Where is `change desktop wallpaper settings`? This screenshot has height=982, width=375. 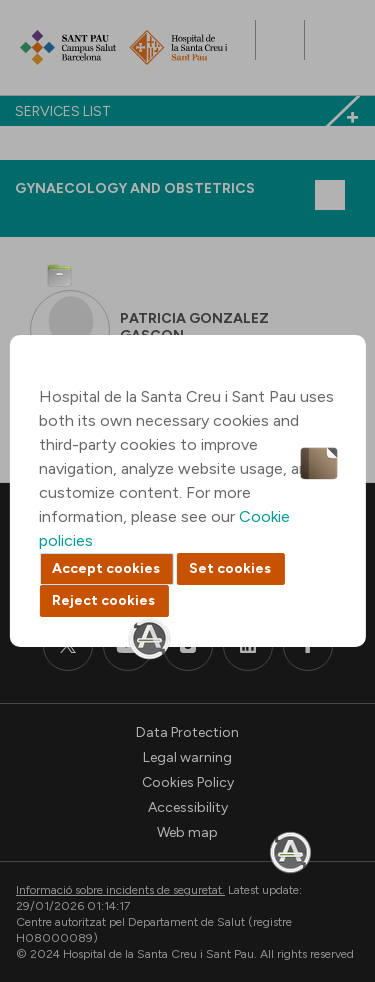
change desktop wallpaper settings is located at coordinates (319, 462).